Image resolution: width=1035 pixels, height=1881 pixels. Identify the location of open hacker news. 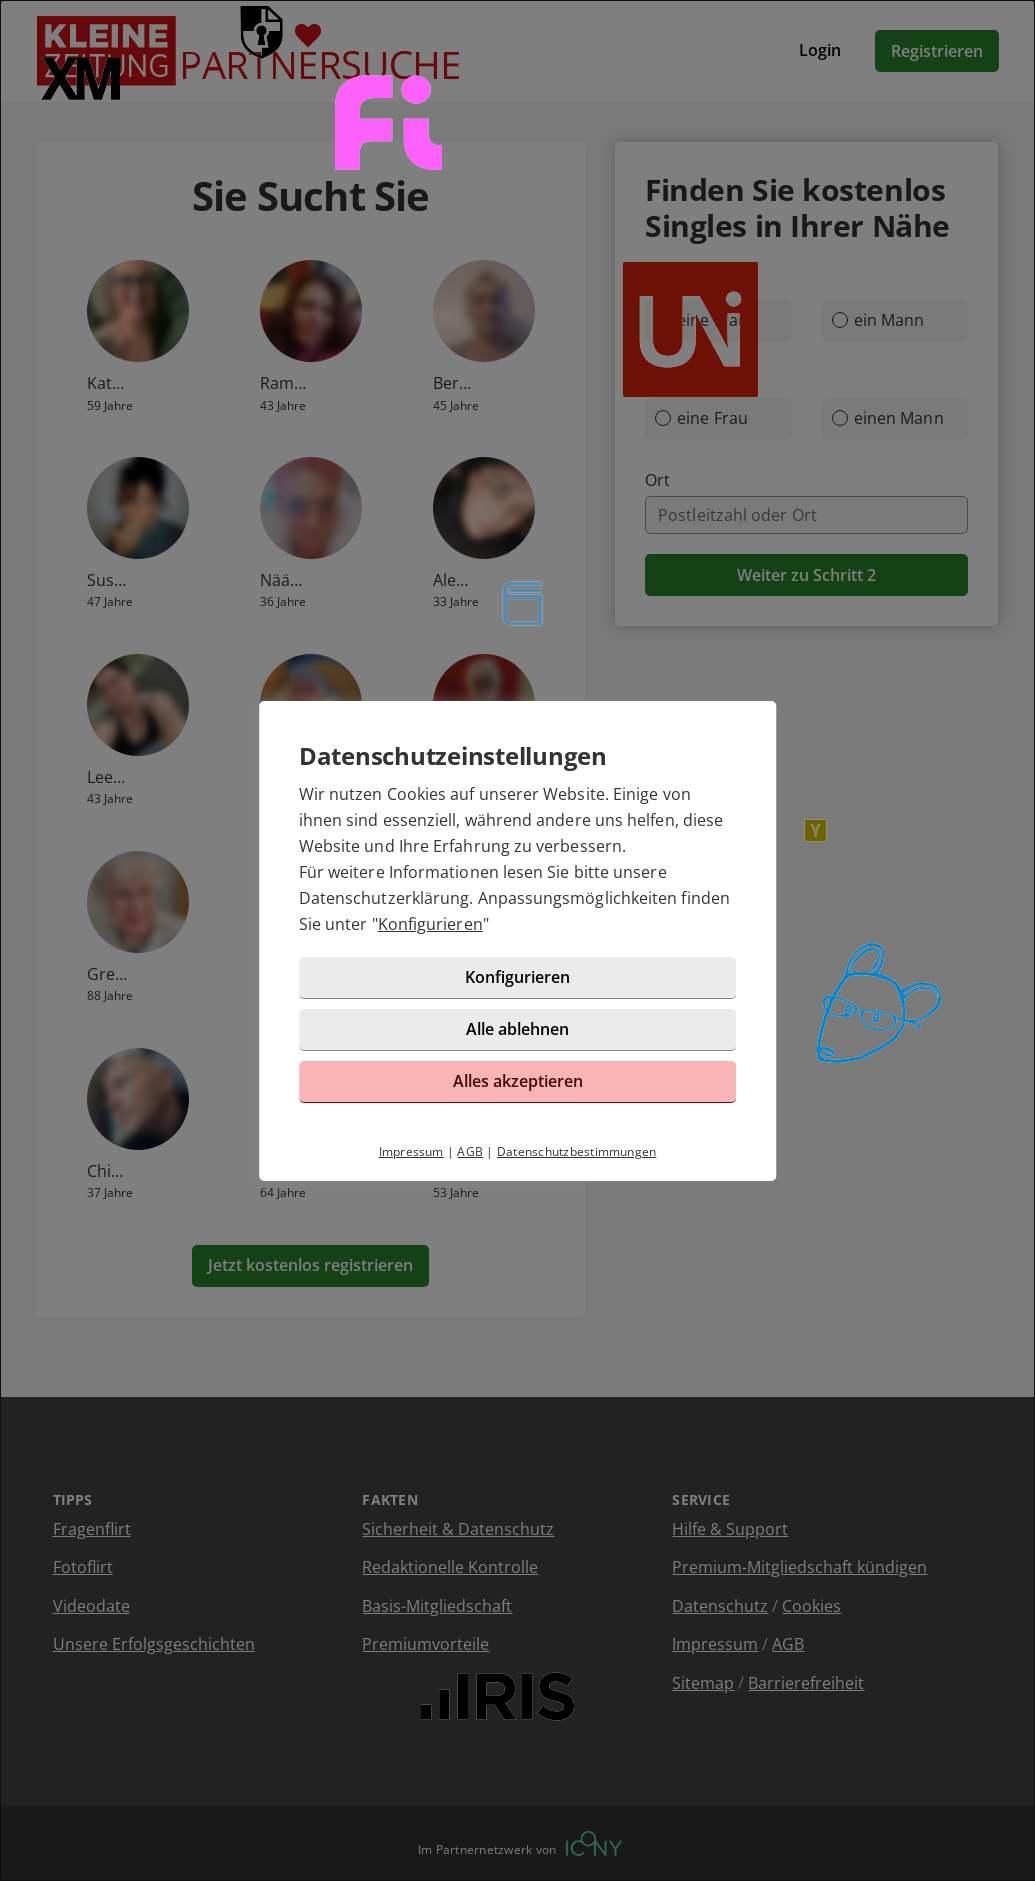
(815, 830).